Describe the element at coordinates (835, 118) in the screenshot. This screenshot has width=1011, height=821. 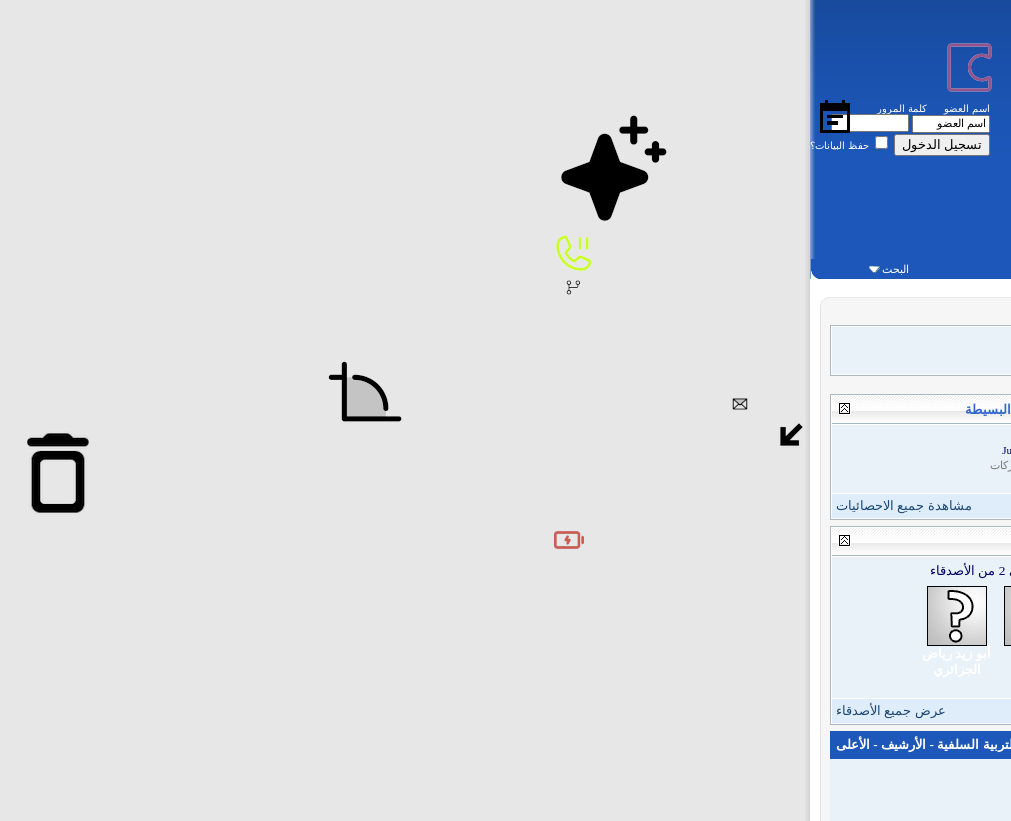
I see `view event details or notes` at that location.